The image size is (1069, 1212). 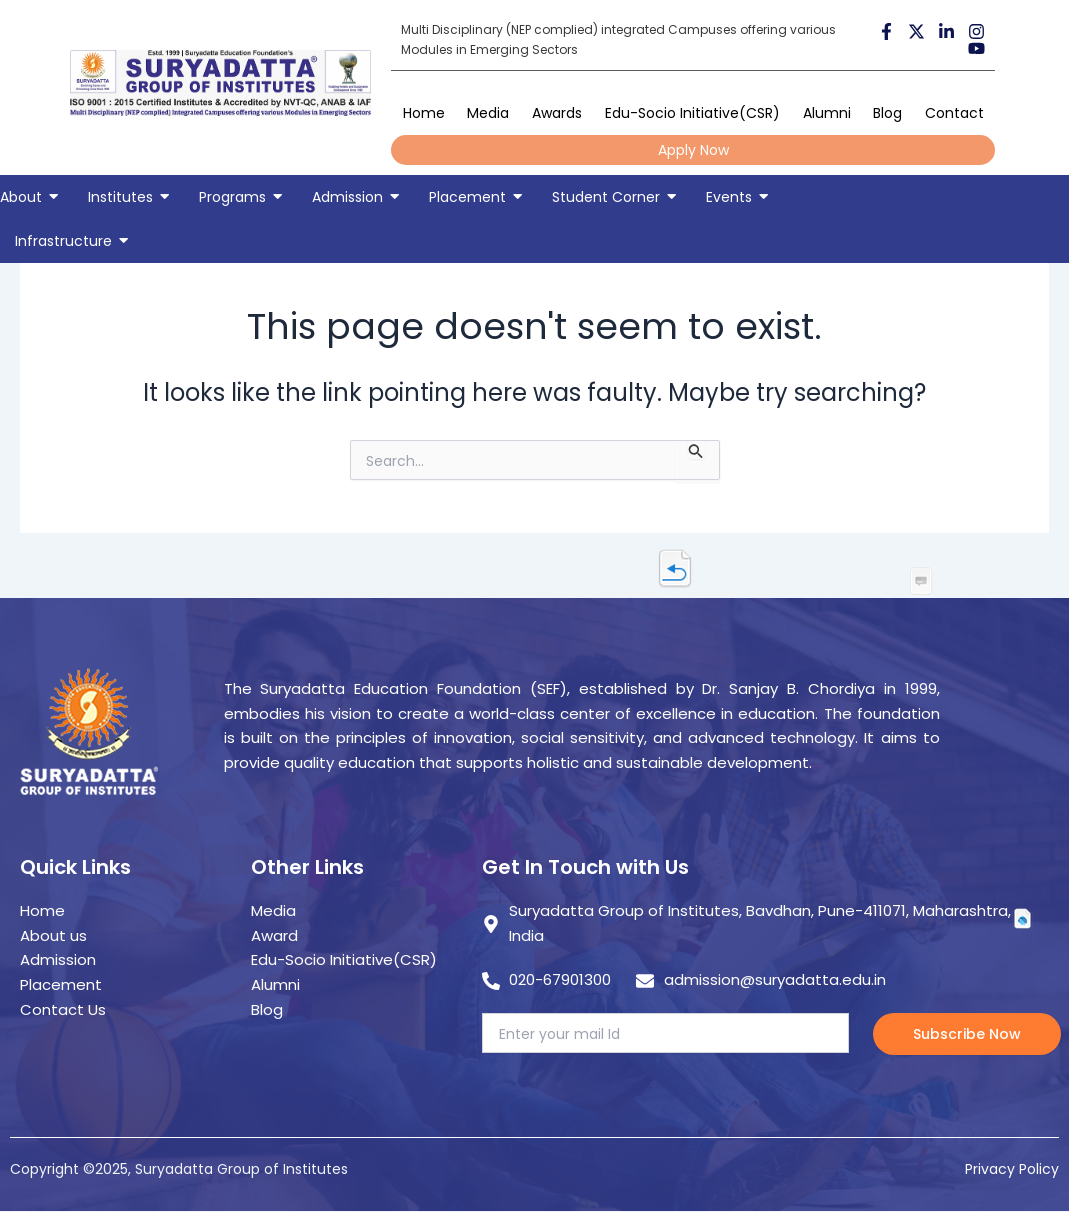 What do you see at coordinates (675, 568) in the screenshot?
I see `revert document to previous version` at bounding box center [675, 568].